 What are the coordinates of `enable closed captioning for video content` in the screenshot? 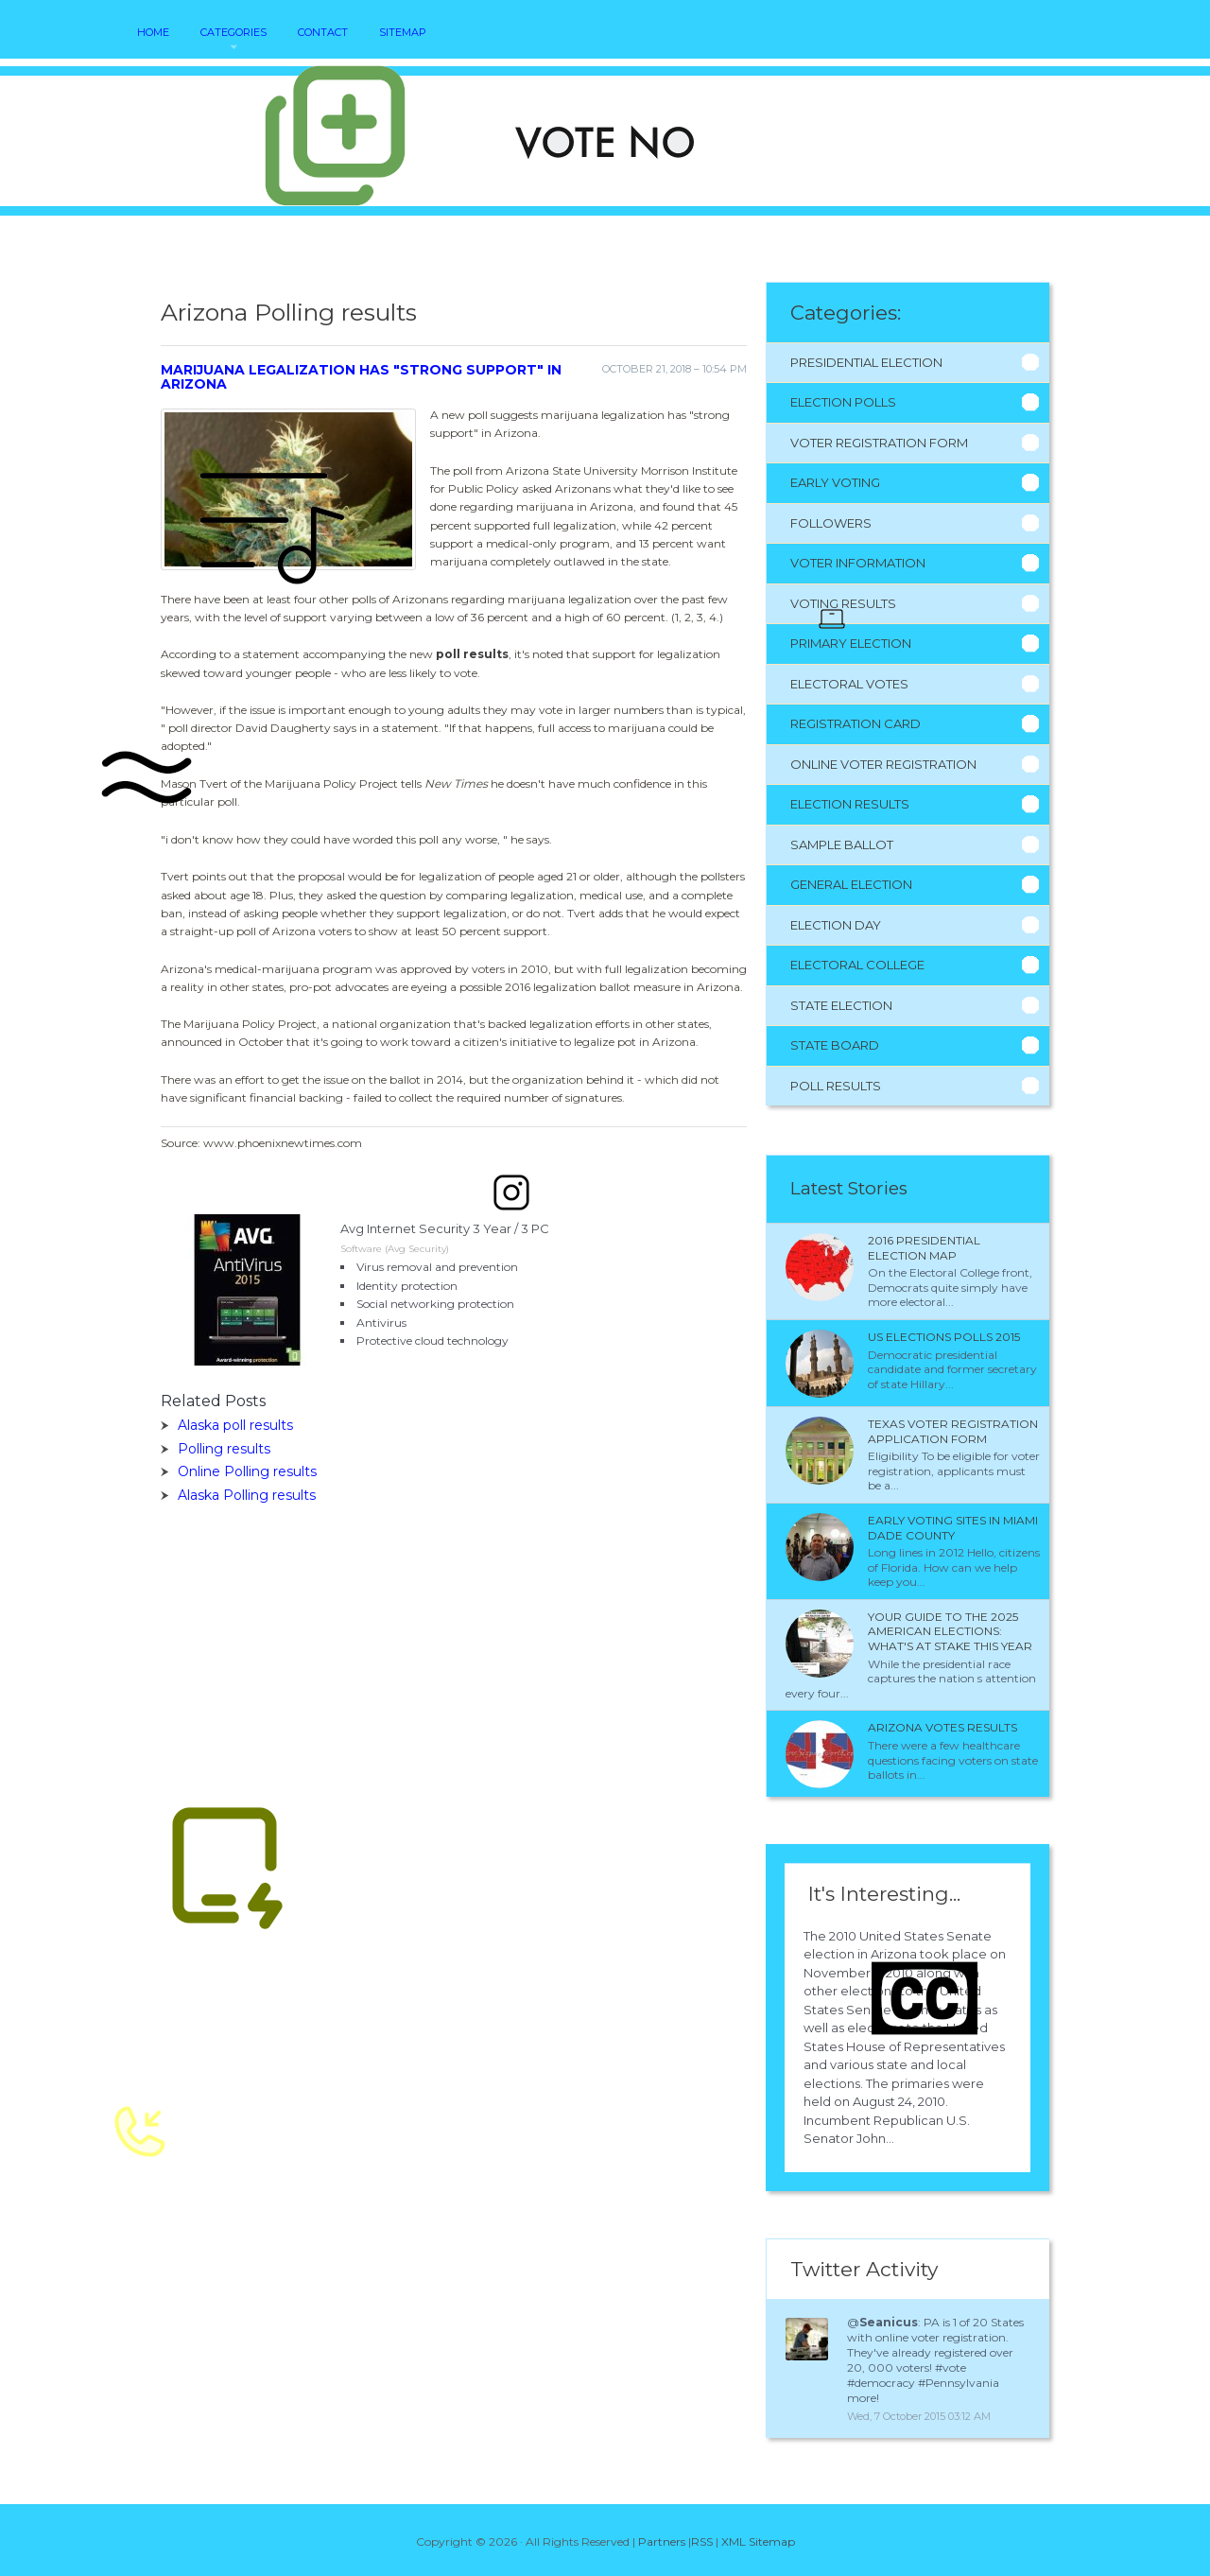 It's located at (925, 1998).